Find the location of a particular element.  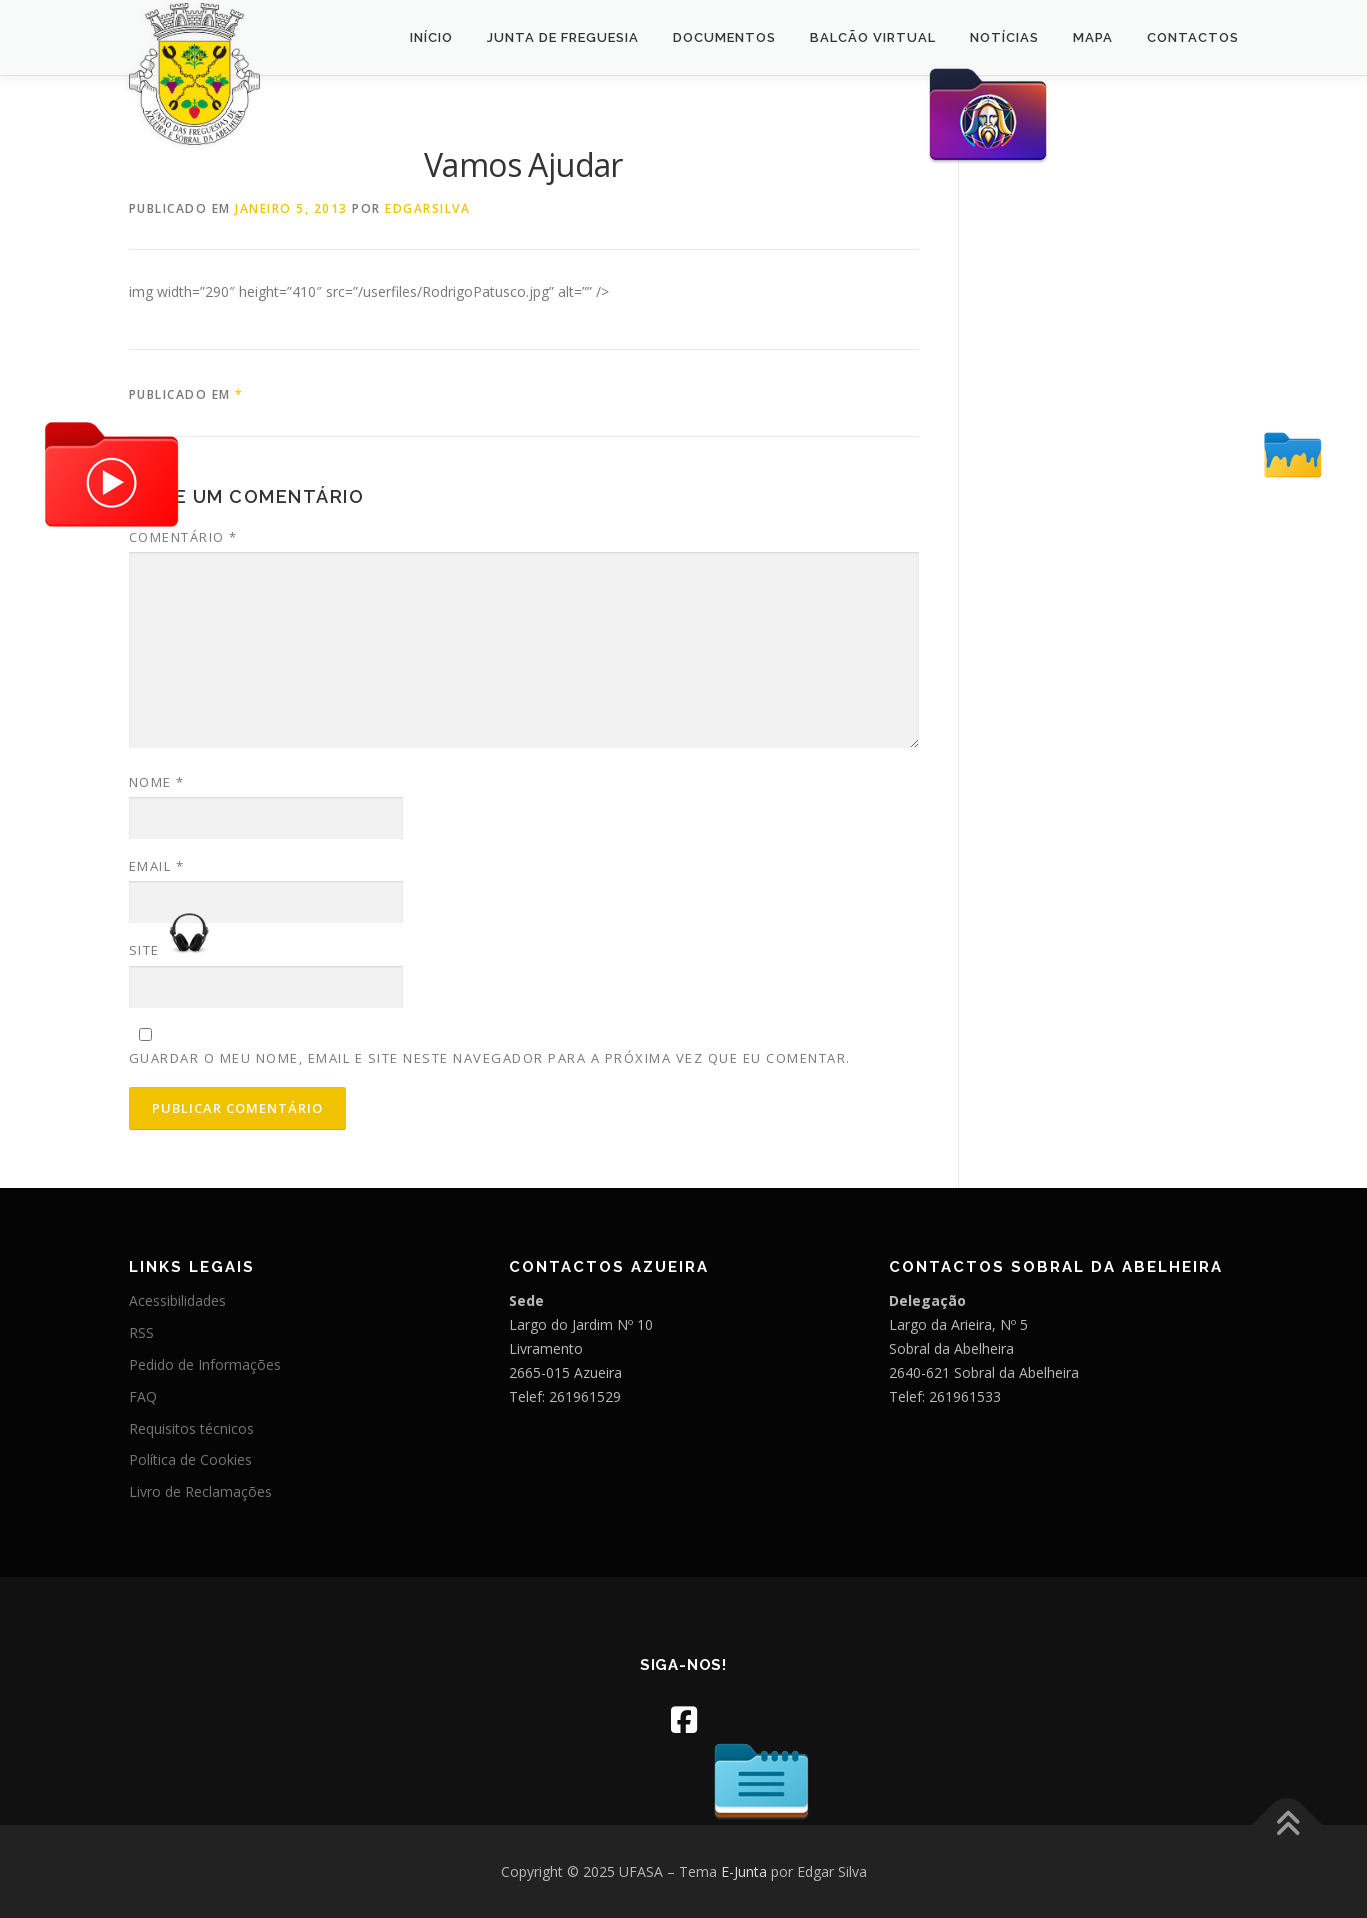

audio output device connected is located at coordinates (189, 933).